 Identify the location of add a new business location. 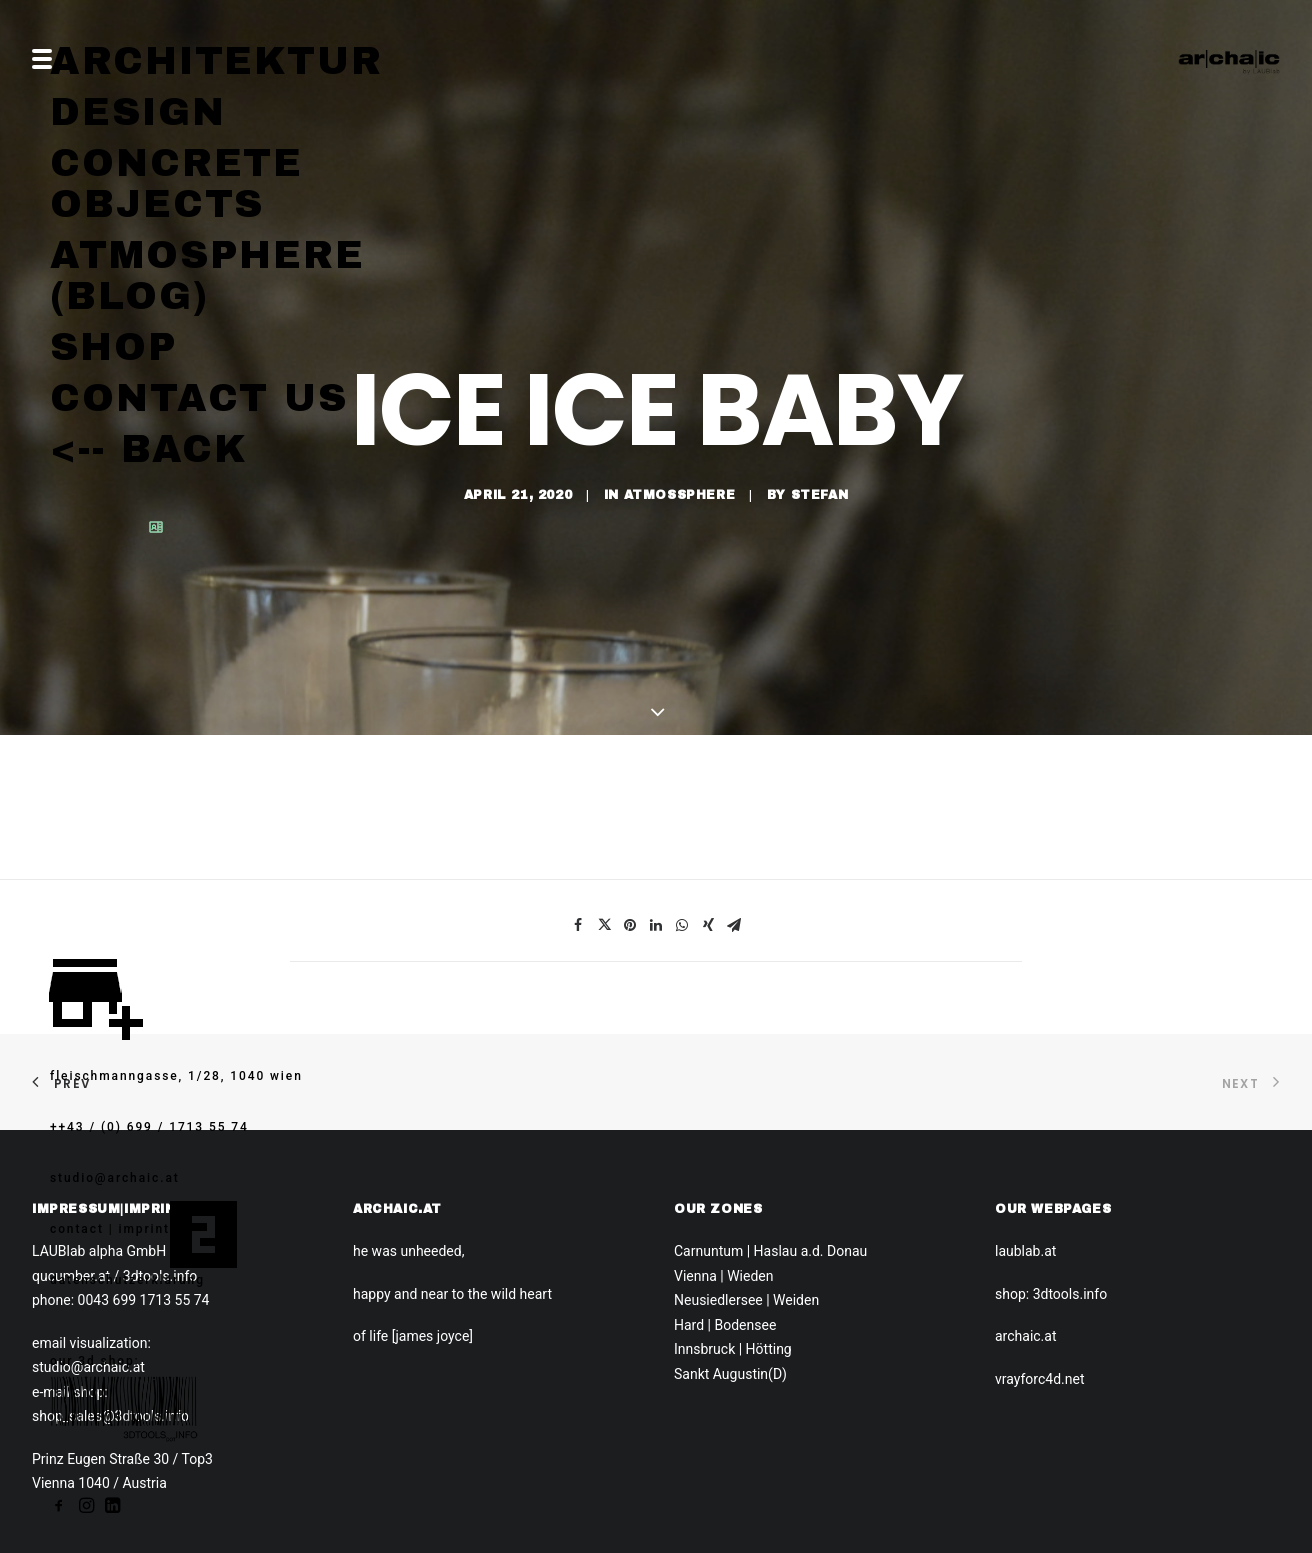
(96, 993).